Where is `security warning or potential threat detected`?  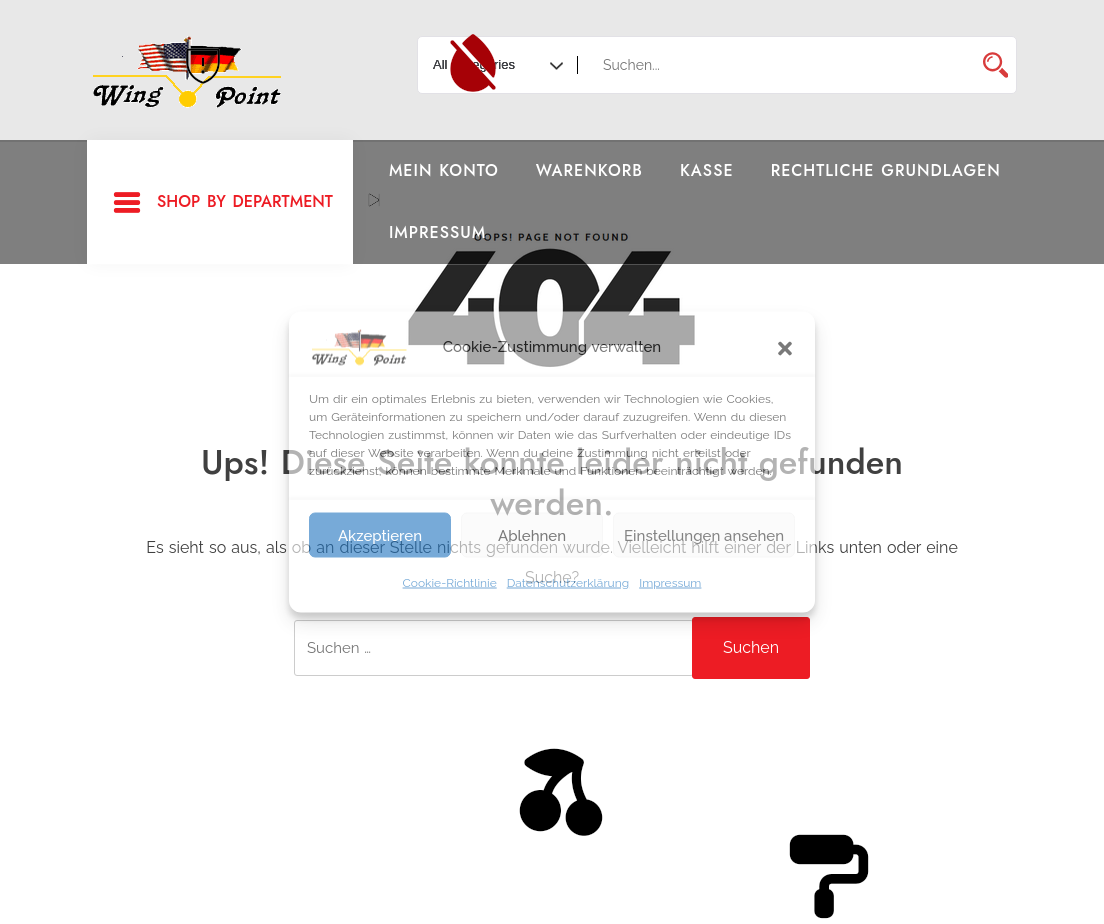
security warning or potential threat detected is located at coordinates (203, 64).